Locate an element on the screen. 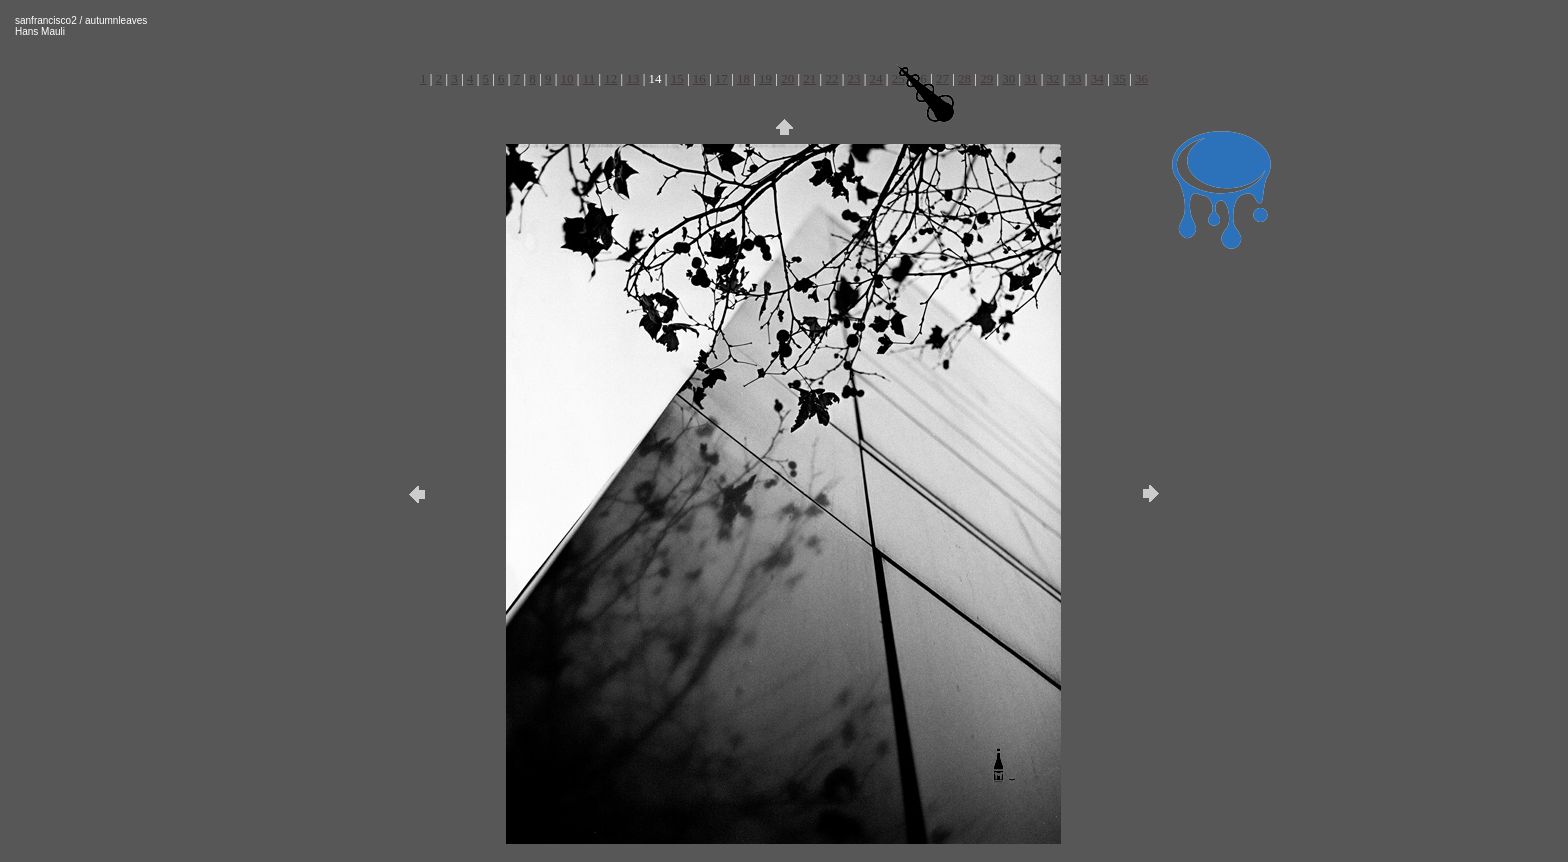 The width and height of the screenshot is (1568, 862). select sake or Japanese beverage option is located at coordinates (1004, 765).